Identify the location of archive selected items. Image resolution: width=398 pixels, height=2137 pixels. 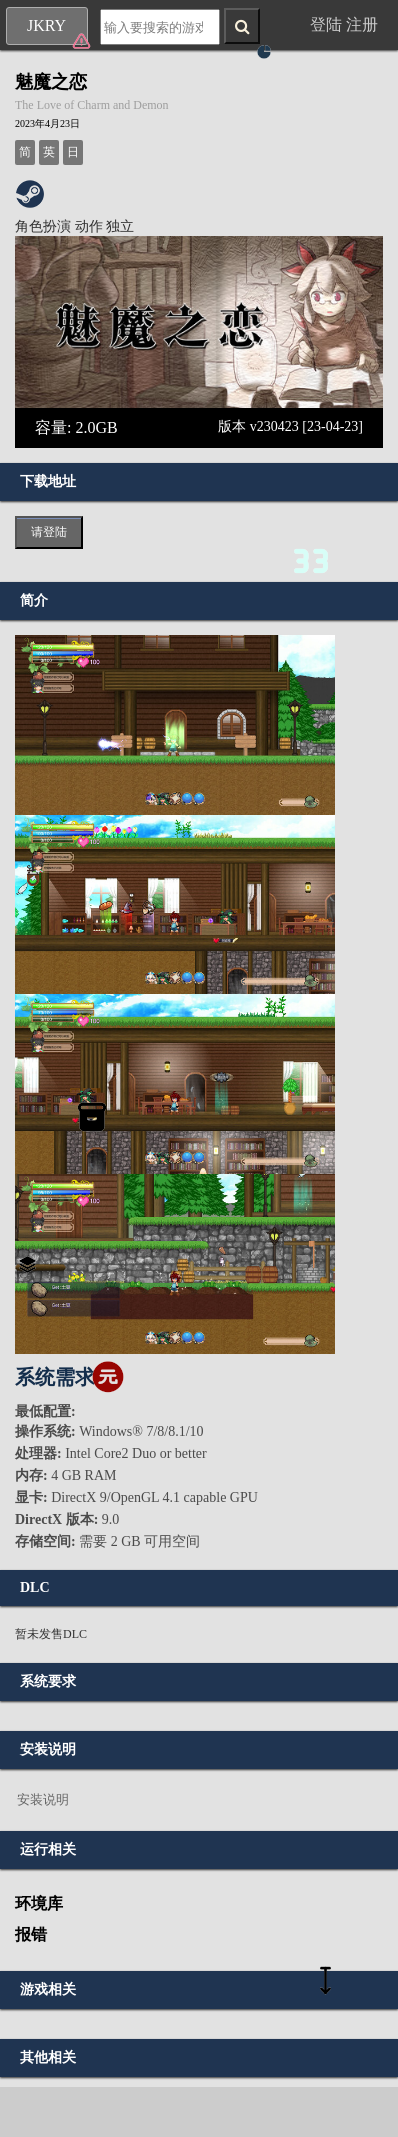
(92, 1117).